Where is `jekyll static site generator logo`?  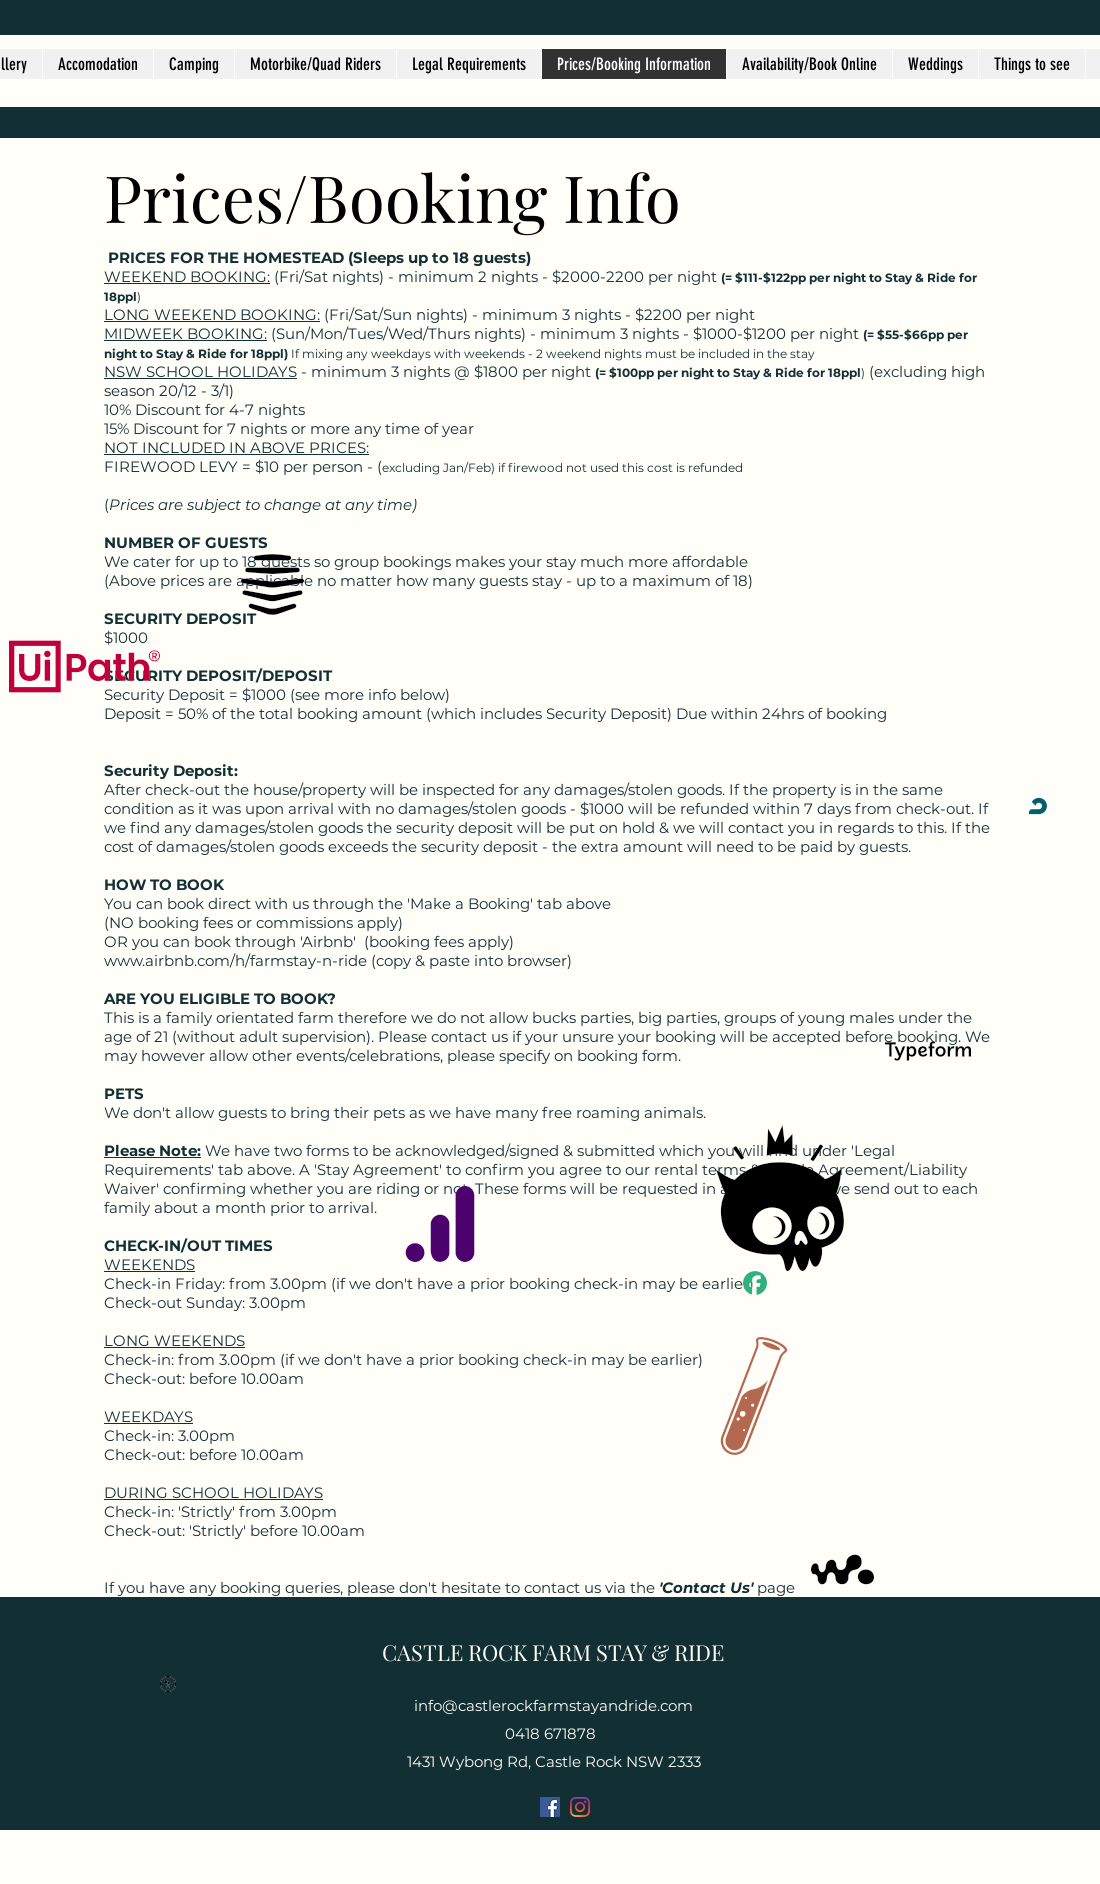 jekyll static site generator logo is located at coordinates (754, 1396).